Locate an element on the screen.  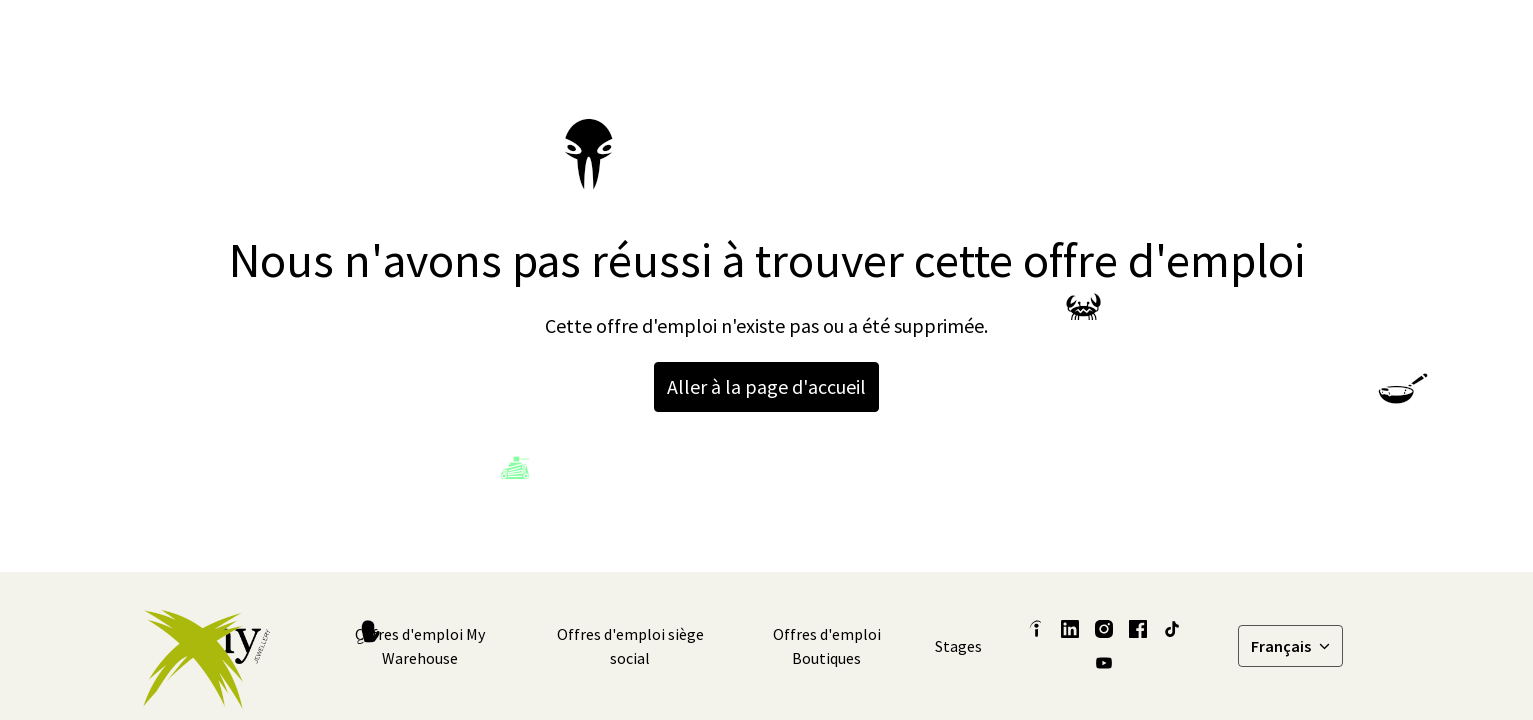
alien or extraterrestrial enemy indicator is located at coordinates (588, 154).